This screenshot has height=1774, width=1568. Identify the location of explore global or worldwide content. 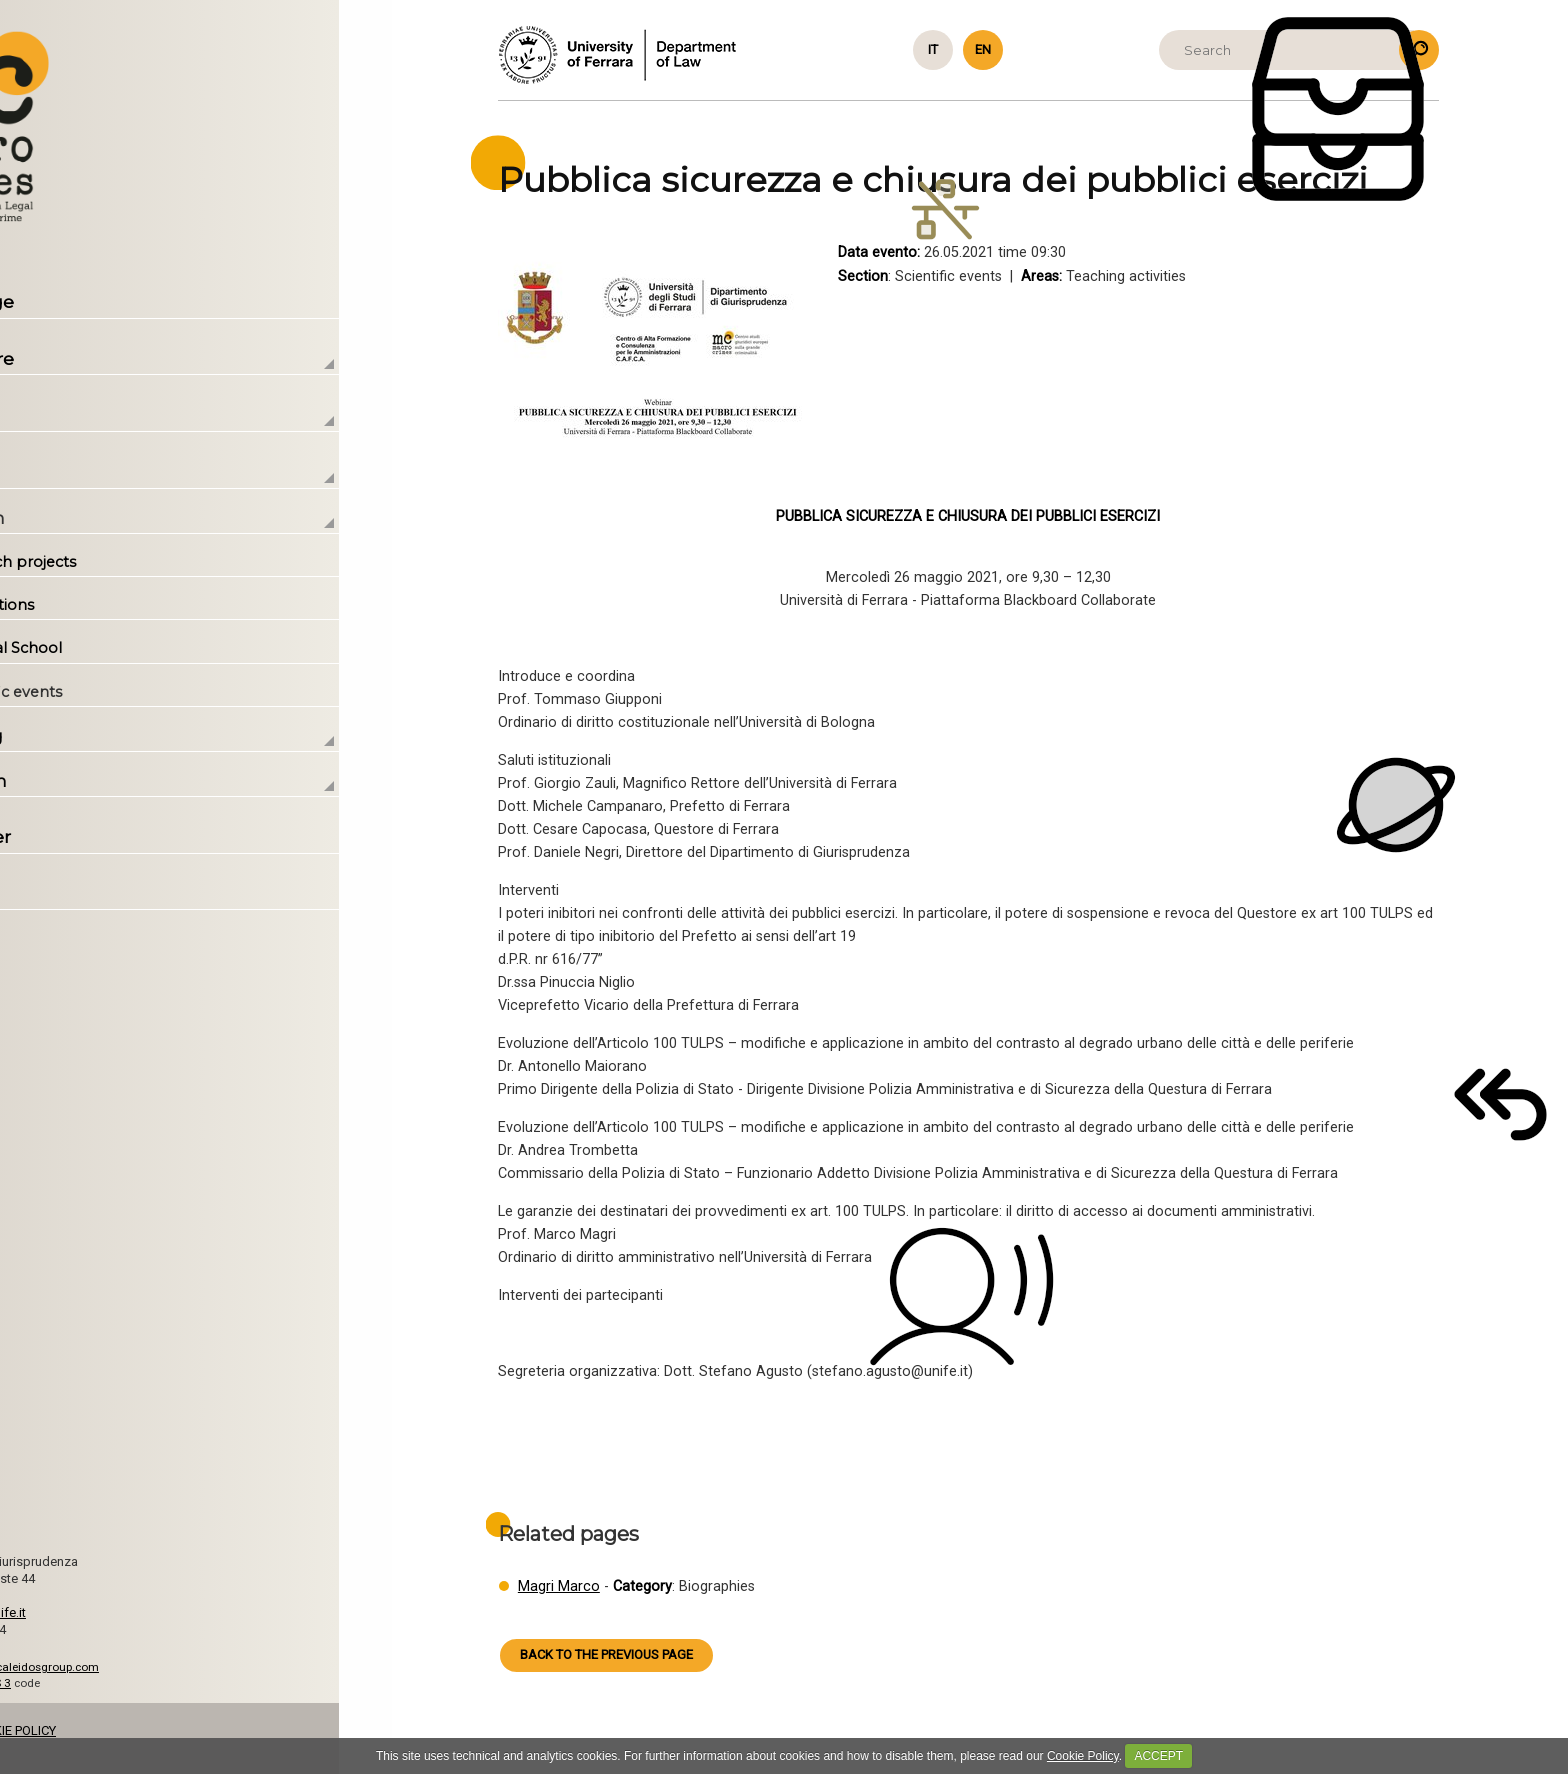
(1396, 805).